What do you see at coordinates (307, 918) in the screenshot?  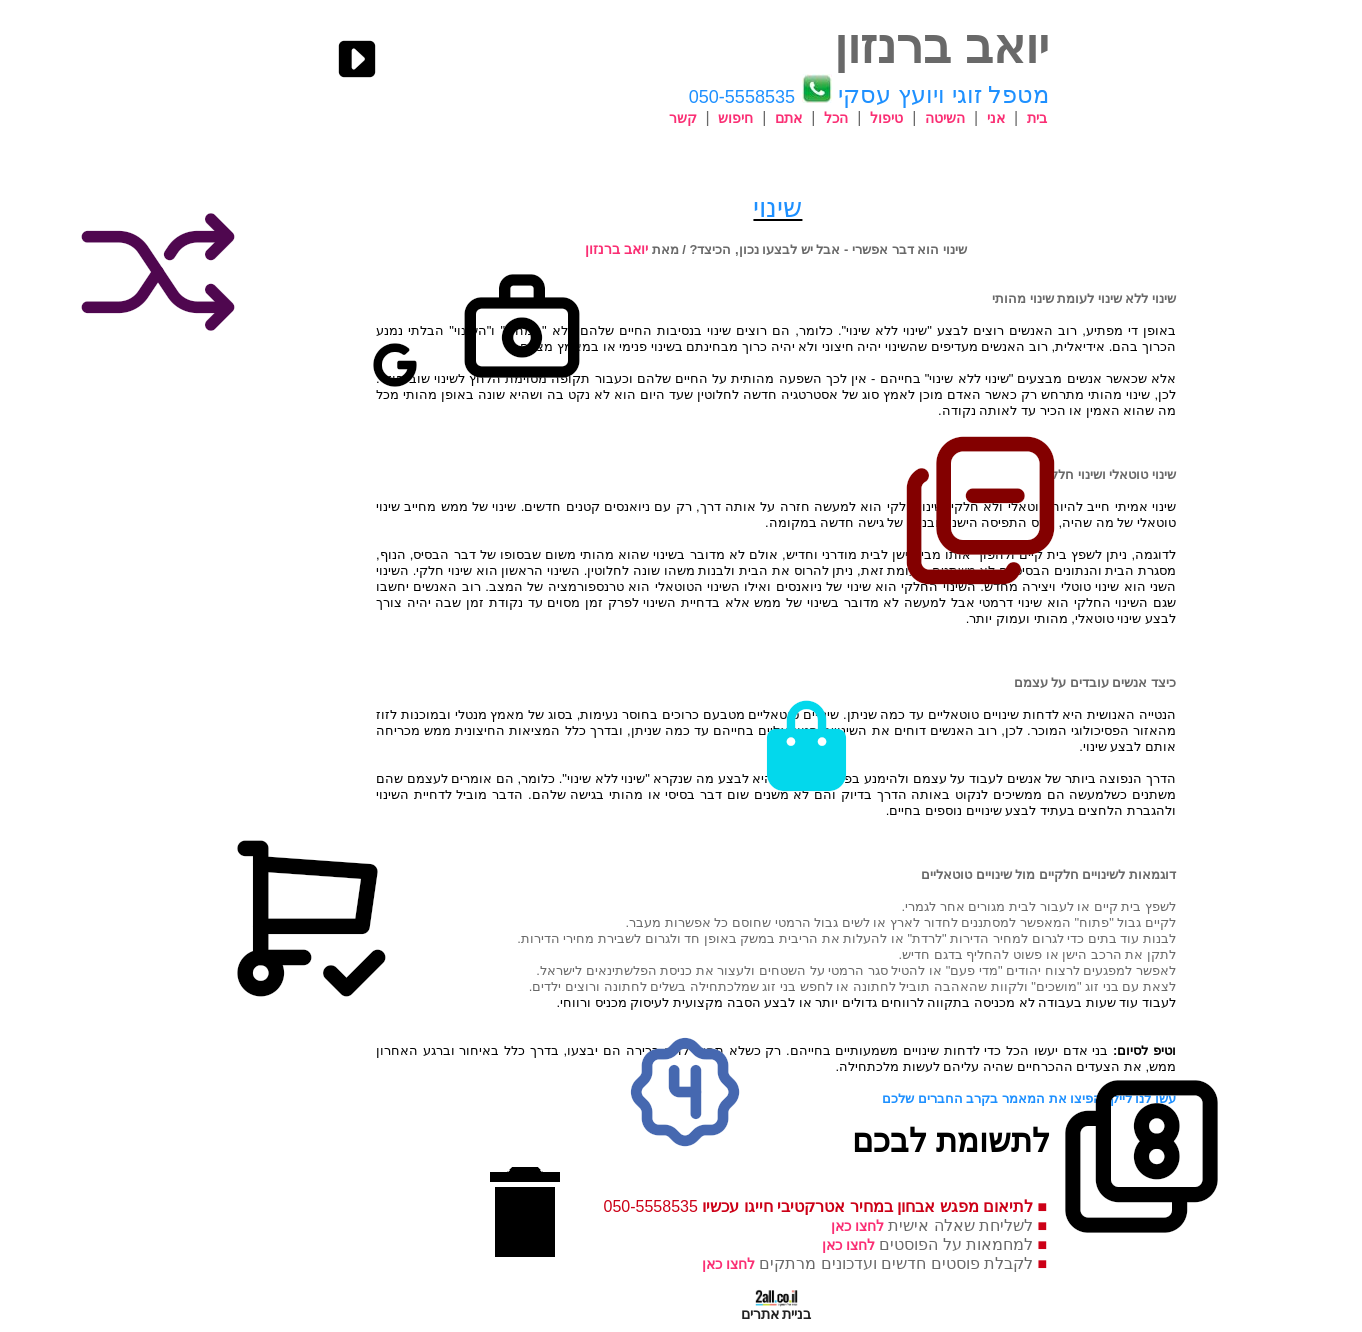 I see `copy items to another cart` at bounding box center [307, 918].